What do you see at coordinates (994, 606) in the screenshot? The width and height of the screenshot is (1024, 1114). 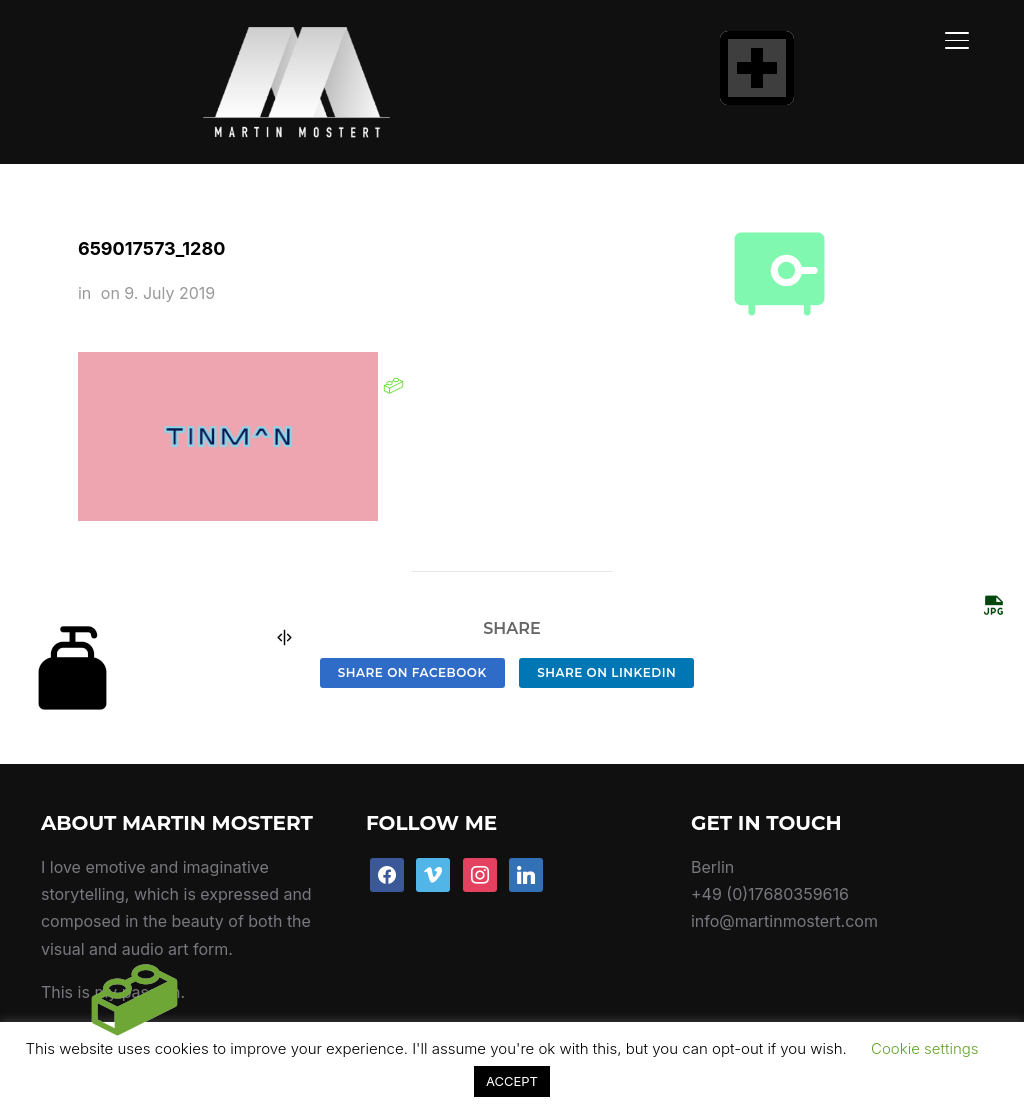 I see `view or open a JPG image file` at bounding box center [994, 606].